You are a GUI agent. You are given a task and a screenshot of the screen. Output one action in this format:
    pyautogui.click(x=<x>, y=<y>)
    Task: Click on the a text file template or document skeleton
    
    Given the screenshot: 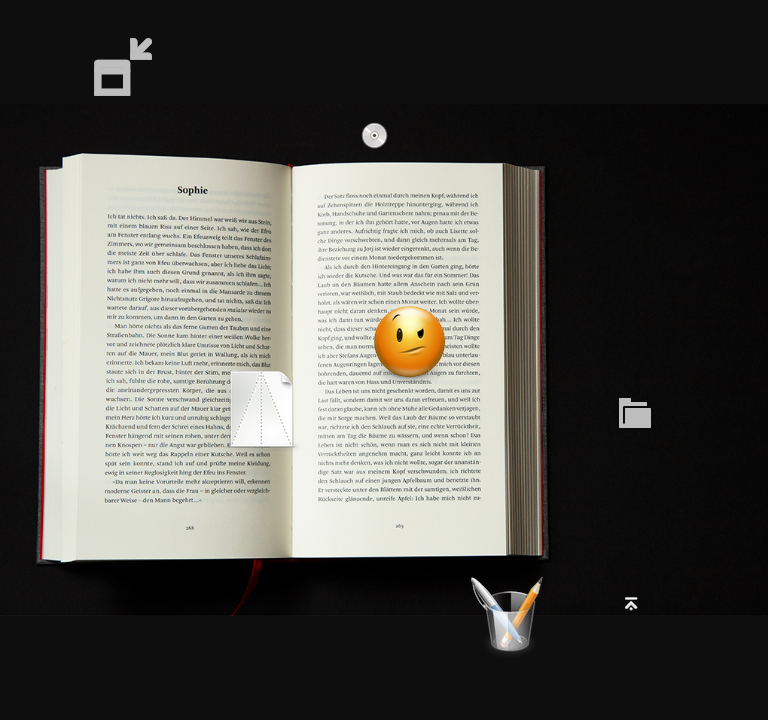 What is the action you would take?
    pyautogui.click(x=263, y=409)
    